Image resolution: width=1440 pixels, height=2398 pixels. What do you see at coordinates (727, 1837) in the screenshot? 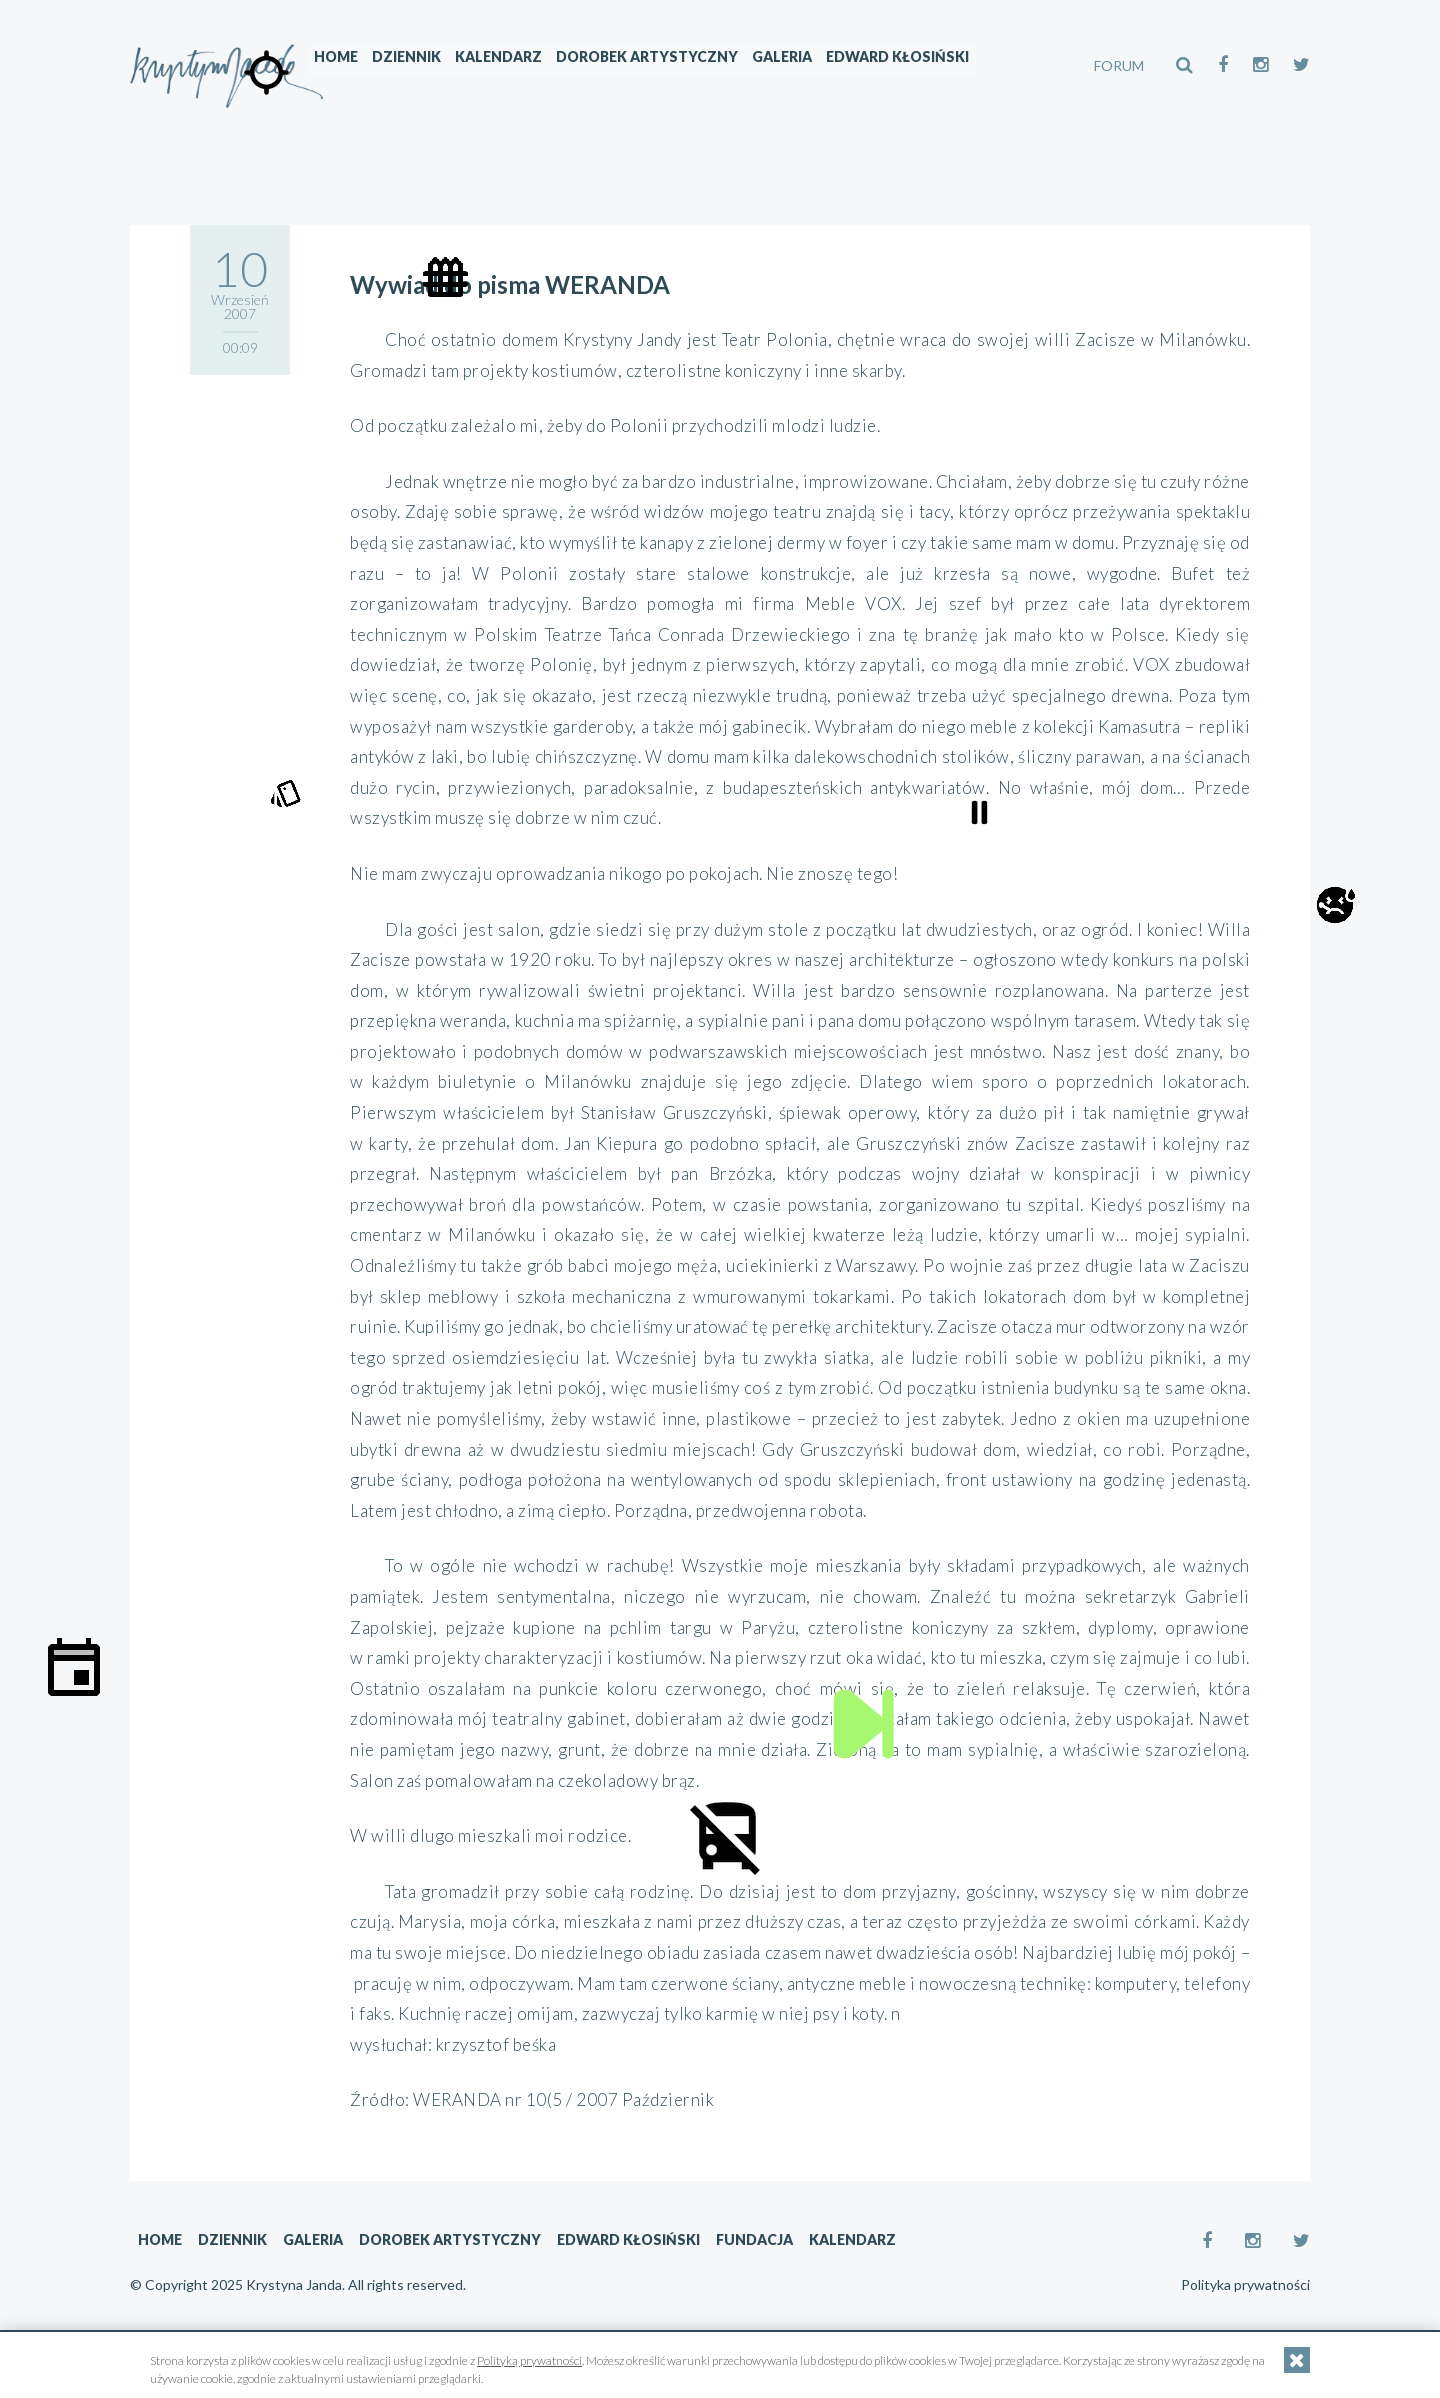
I see `no transfer available at this stop` at bounding box center [727, 1837].